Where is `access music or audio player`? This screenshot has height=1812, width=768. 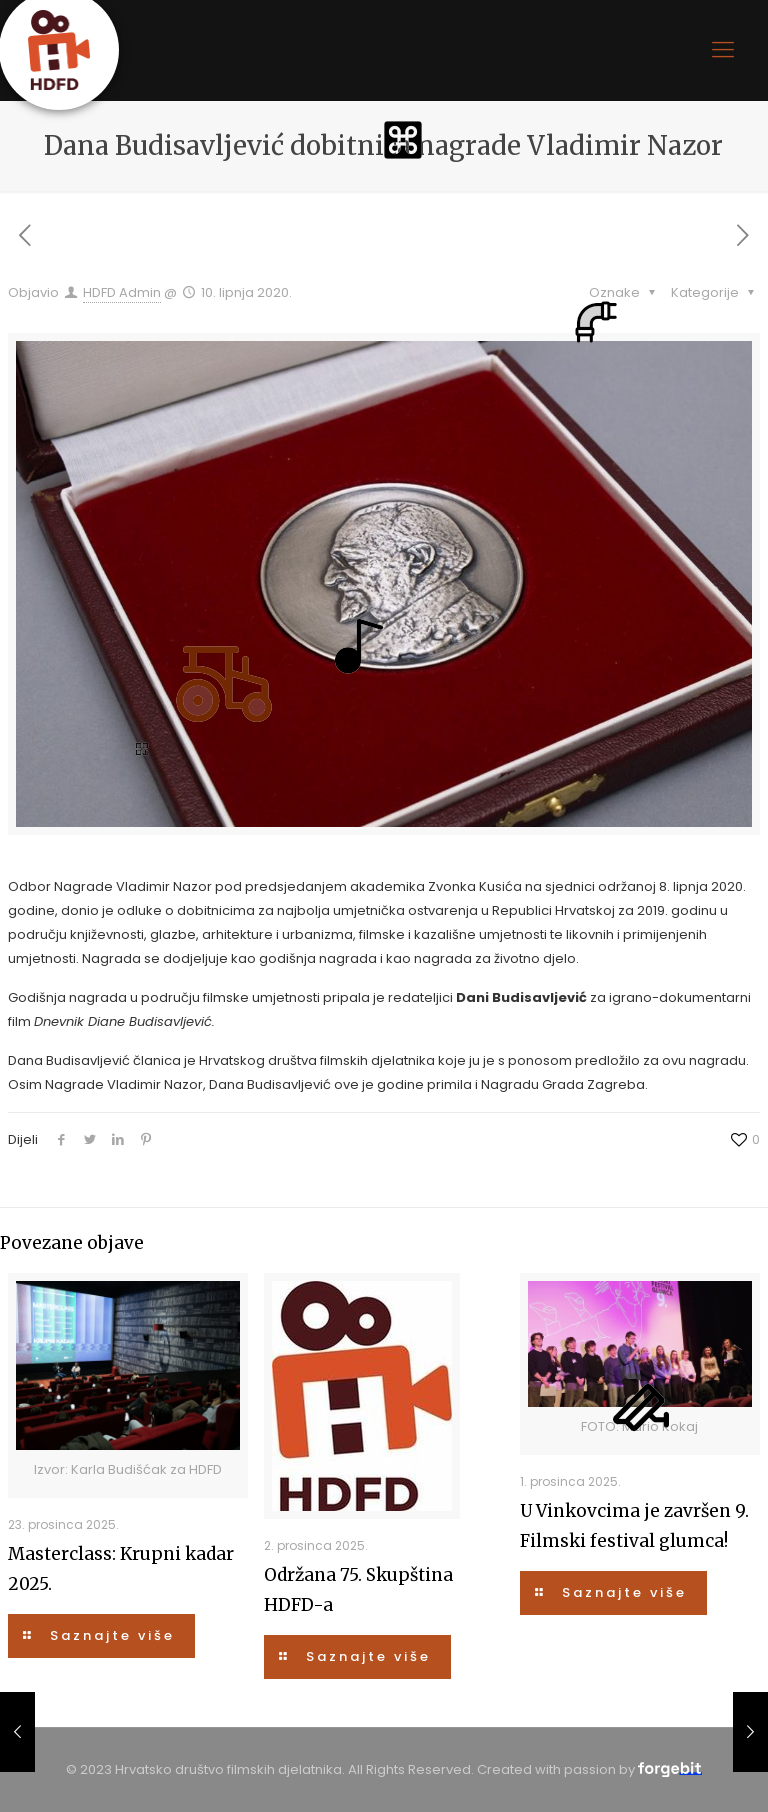 access music or audio player is located at coordinates (359, 645).